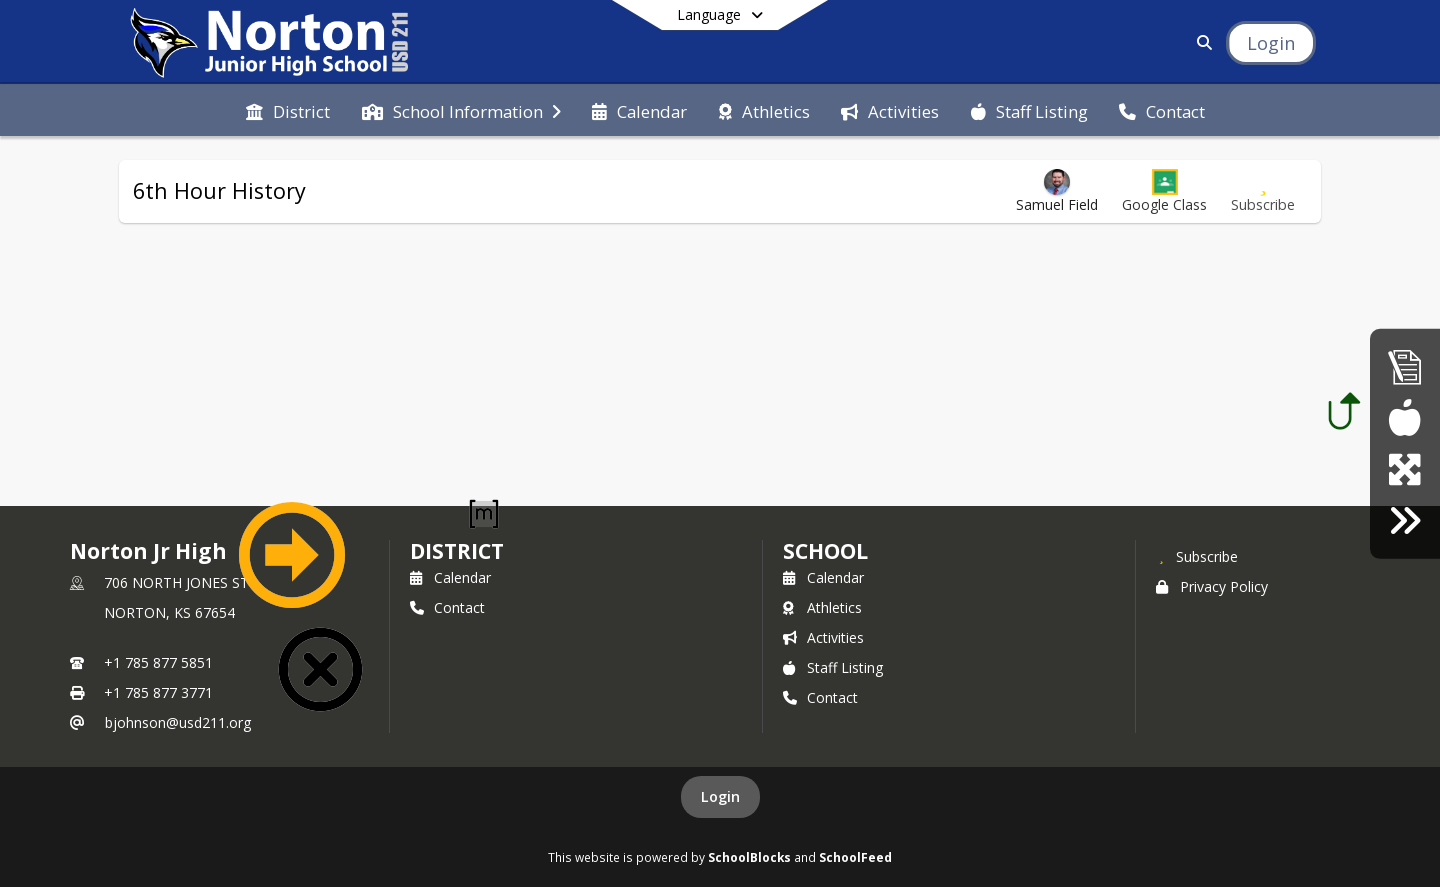 The height and width of the screenshot is (887, 1440). What do you see at coordinates (292, 555) in the screenshot?
I see `navigate to the next item or screen` at bounding box center [292, 555].